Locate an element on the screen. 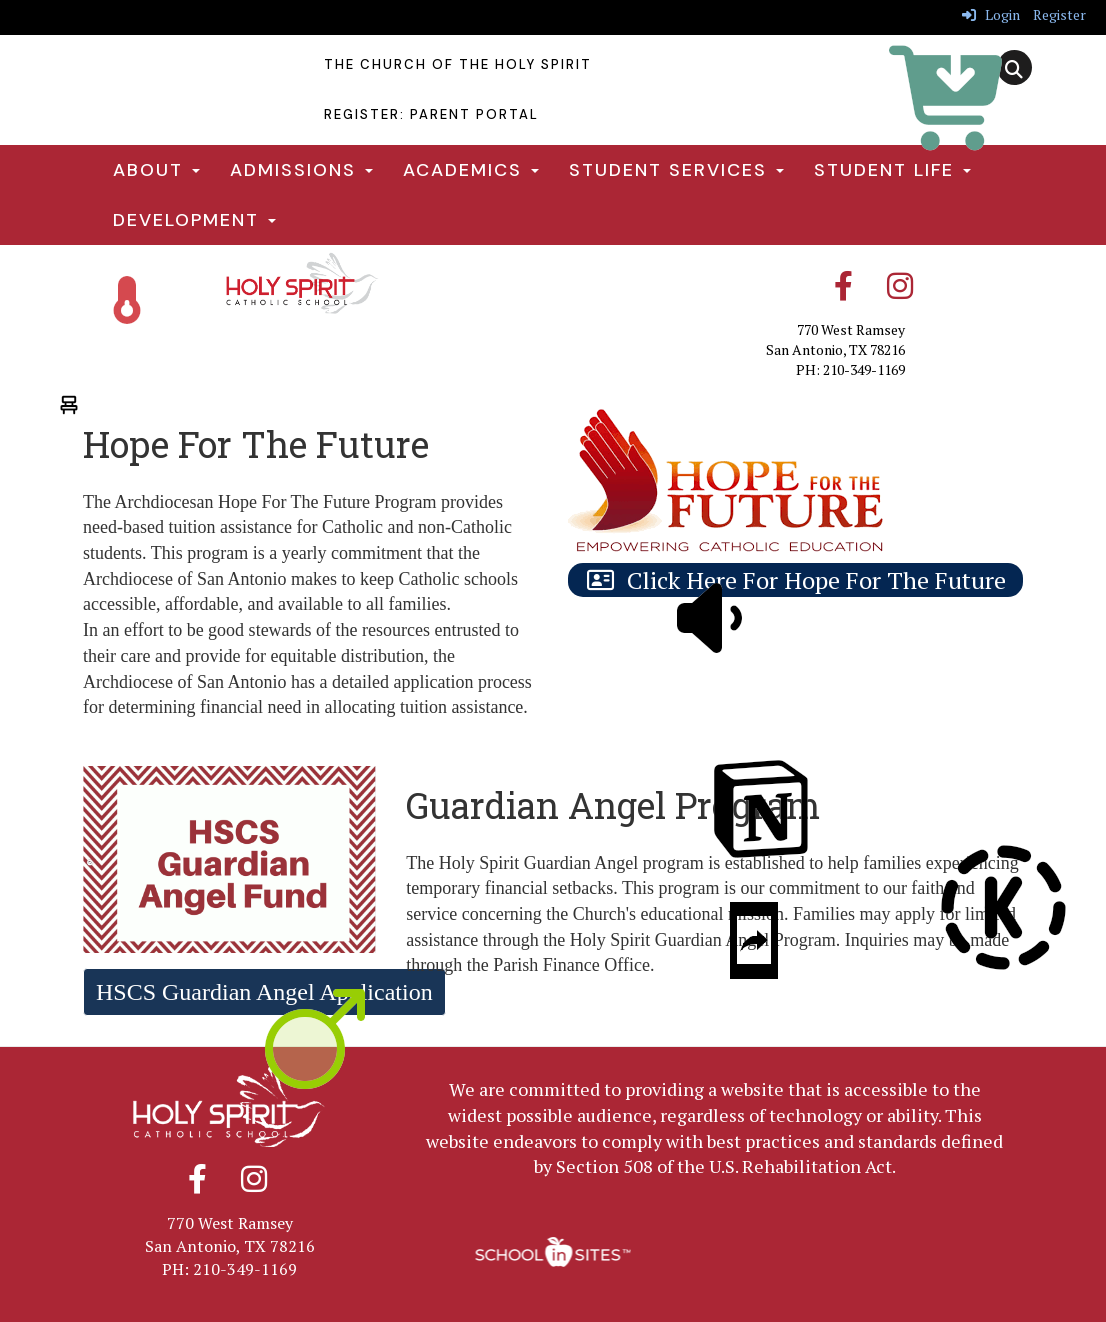  decrease audio volume is located at coordinates (712, 618).